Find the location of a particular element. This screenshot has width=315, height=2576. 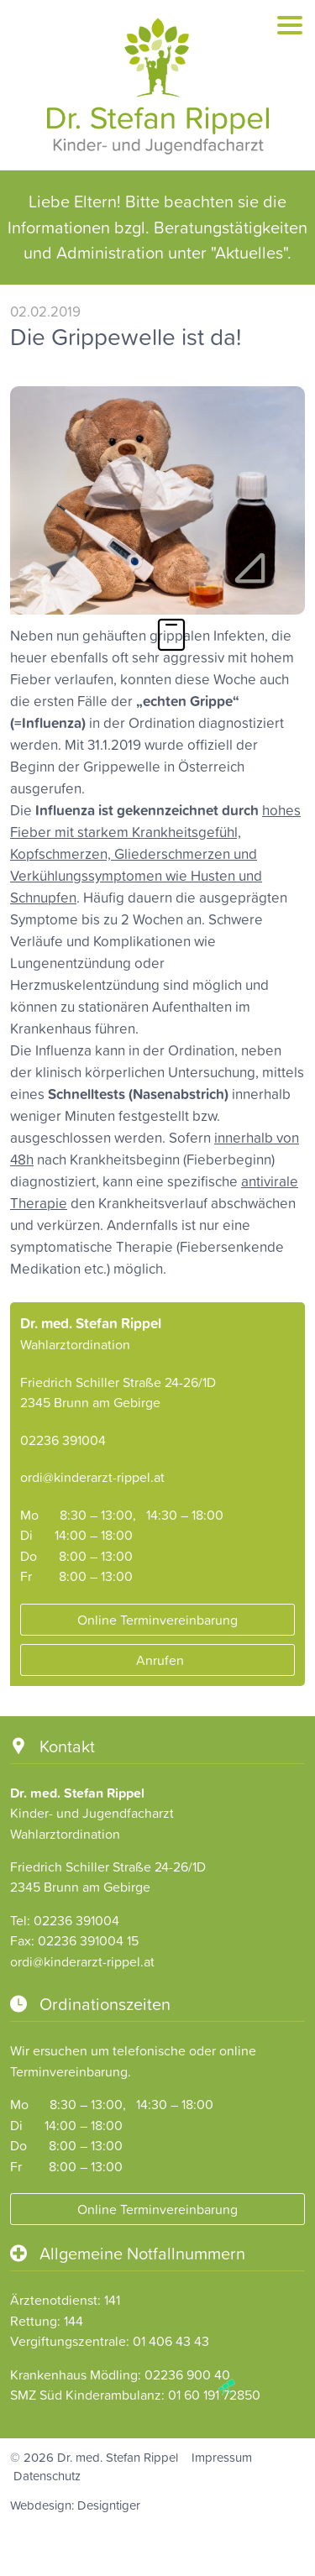

explore or discover new content is located at coordinates (227, 2387).